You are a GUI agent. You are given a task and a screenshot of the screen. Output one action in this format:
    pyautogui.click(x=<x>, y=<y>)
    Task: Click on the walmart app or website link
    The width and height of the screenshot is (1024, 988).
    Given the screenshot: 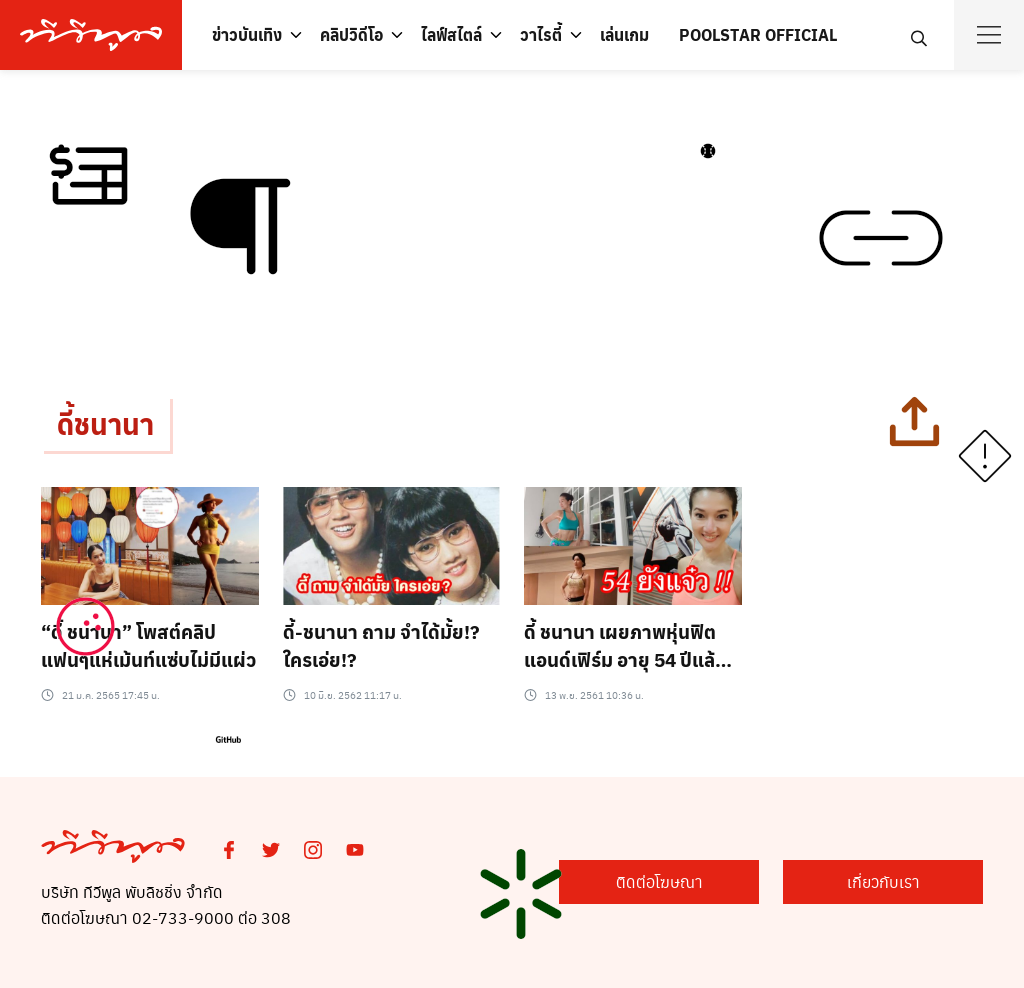 What is the action you would take?
    pyautogui.click(x=521, y=894)
    